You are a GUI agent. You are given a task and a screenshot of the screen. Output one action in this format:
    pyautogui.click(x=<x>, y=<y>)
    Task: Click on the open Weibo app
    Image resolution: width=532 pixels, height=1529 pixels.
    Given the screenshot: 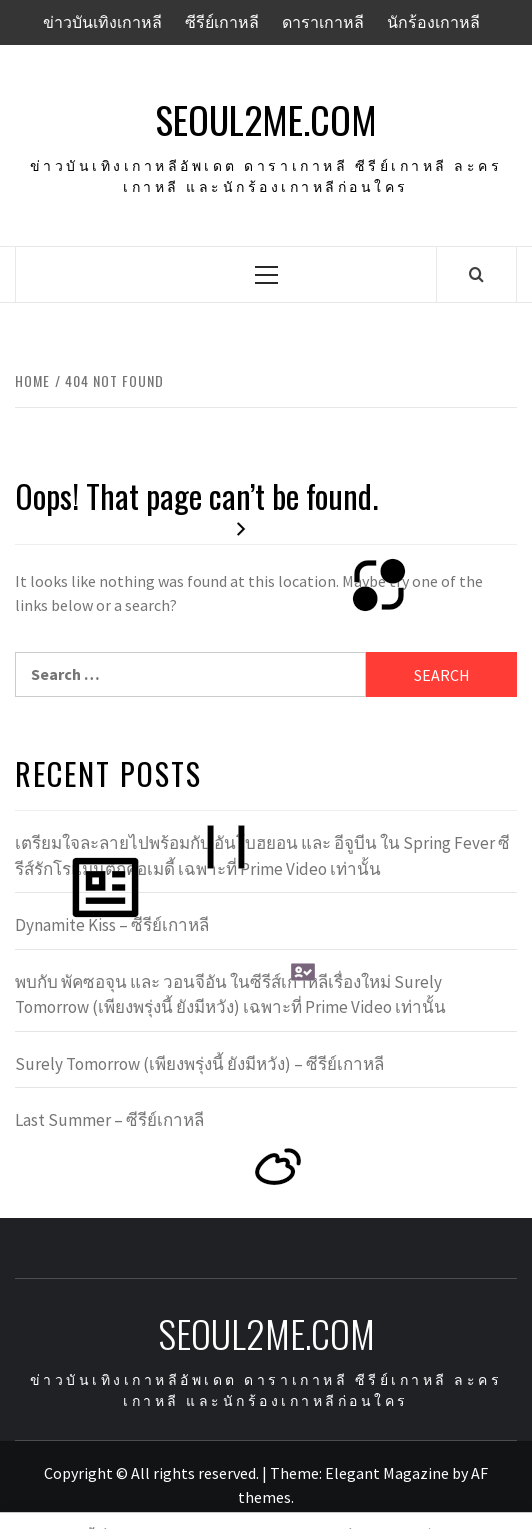 What is the action you would take?
    pyautogui.click(x=278, y=1167)
    